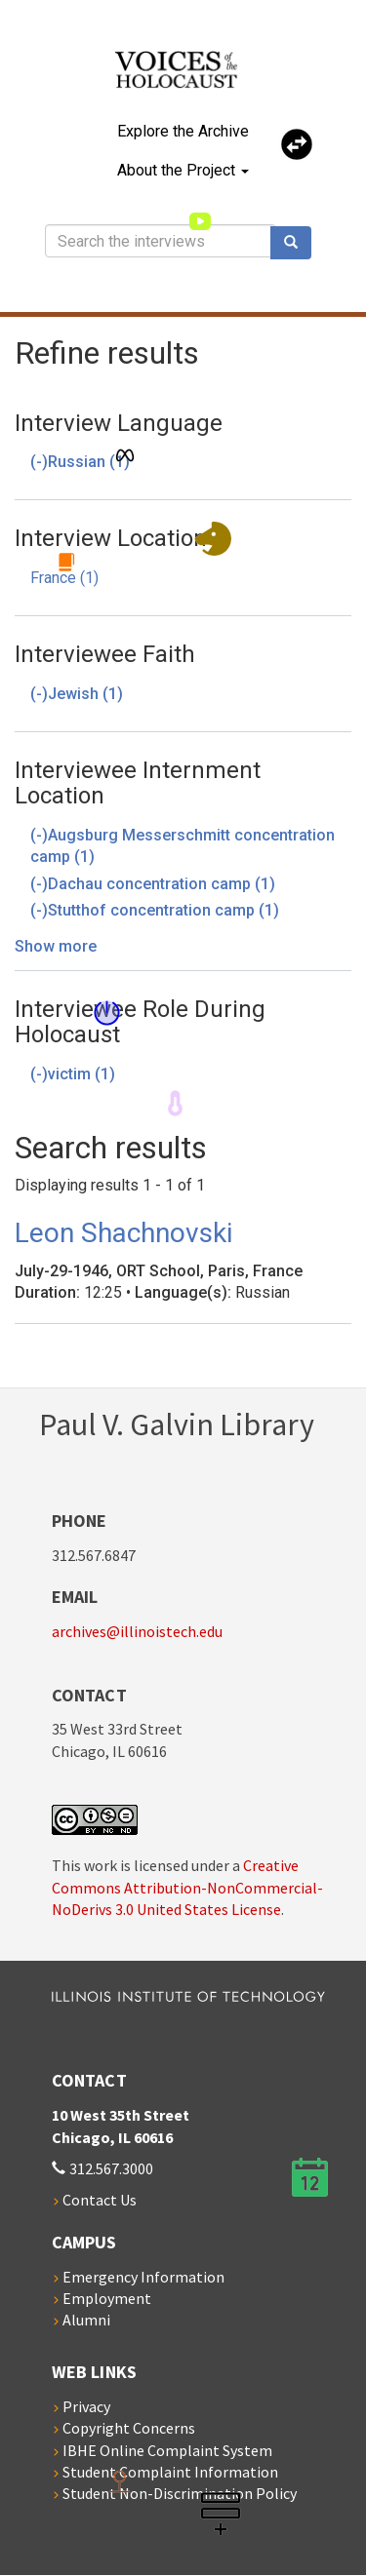 The height and width of the screenshot is (2576, 366). I want to click on access equestrian or horse-related features, so click(214, 538).